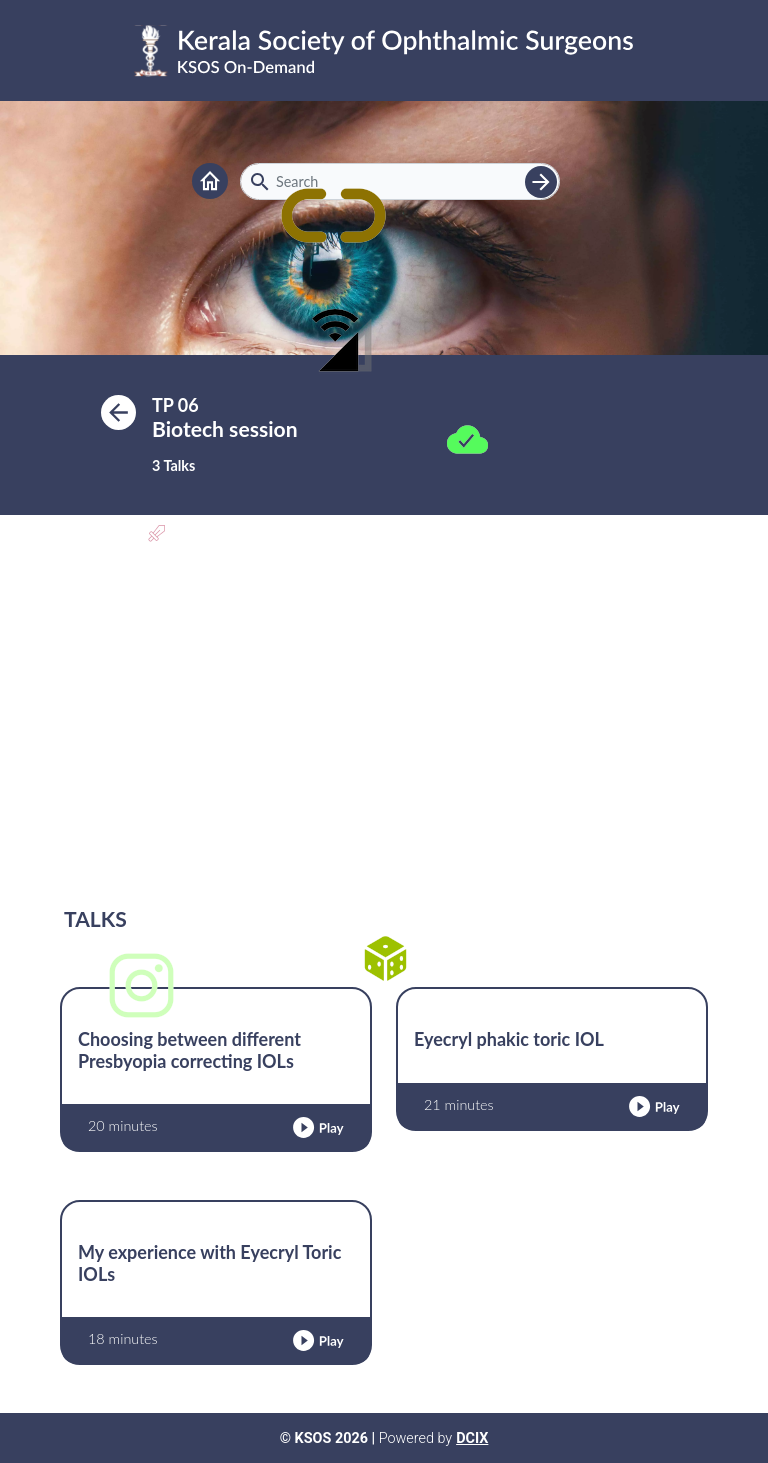  I want to click on indicates wifi connection with cellular backup, so click(338, 338).